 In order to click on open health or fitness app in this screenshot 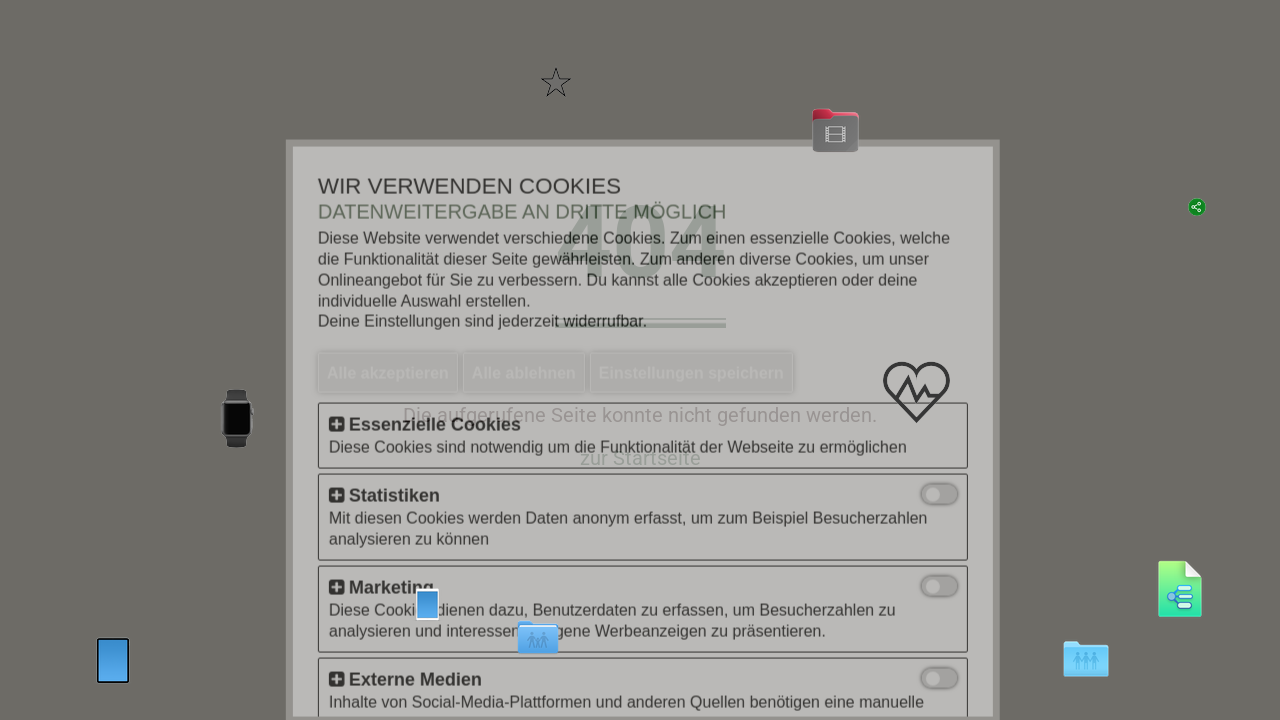, I will do `click(916, 391)`.